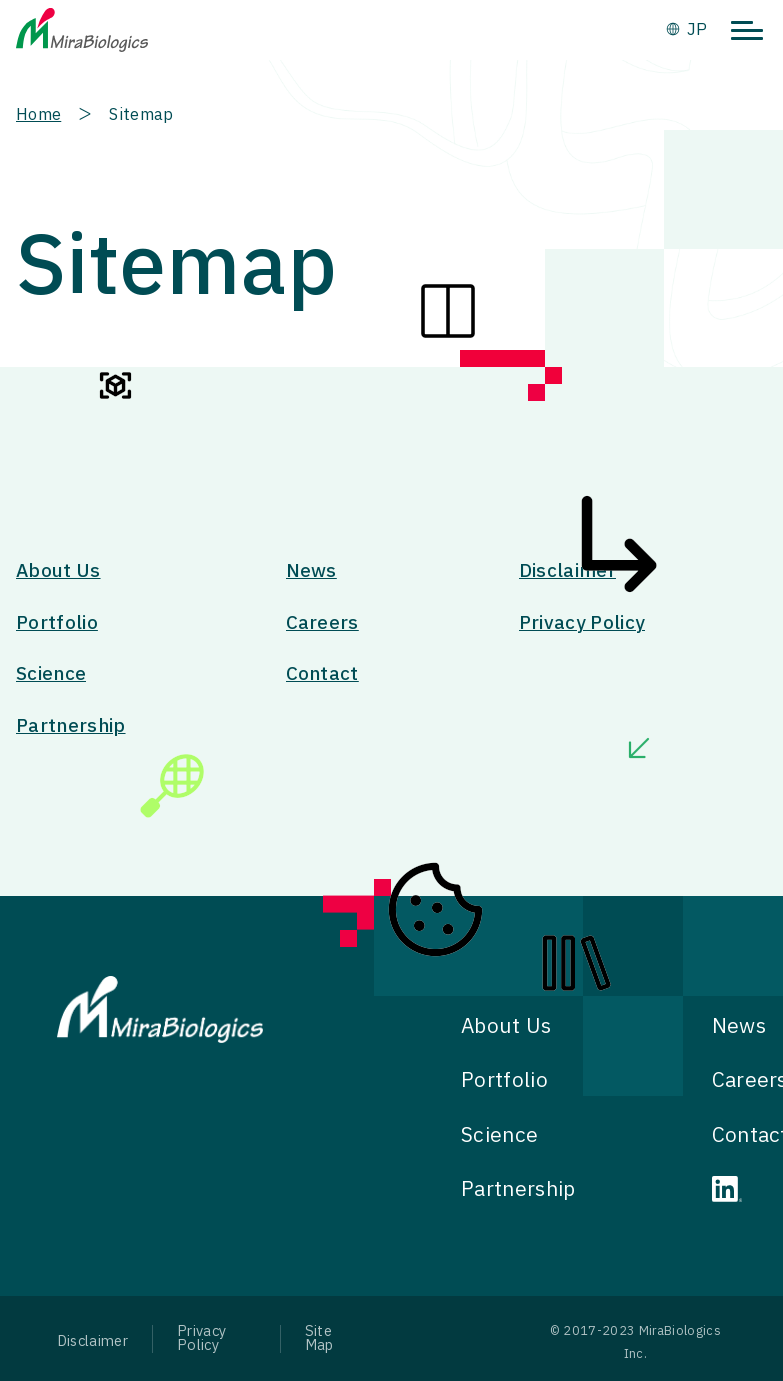 This screenshot has height=1381, width=783. Describe the element at coordinates (448, 311) in the screenshot. I see `split view horizontally into two panels` at that location.